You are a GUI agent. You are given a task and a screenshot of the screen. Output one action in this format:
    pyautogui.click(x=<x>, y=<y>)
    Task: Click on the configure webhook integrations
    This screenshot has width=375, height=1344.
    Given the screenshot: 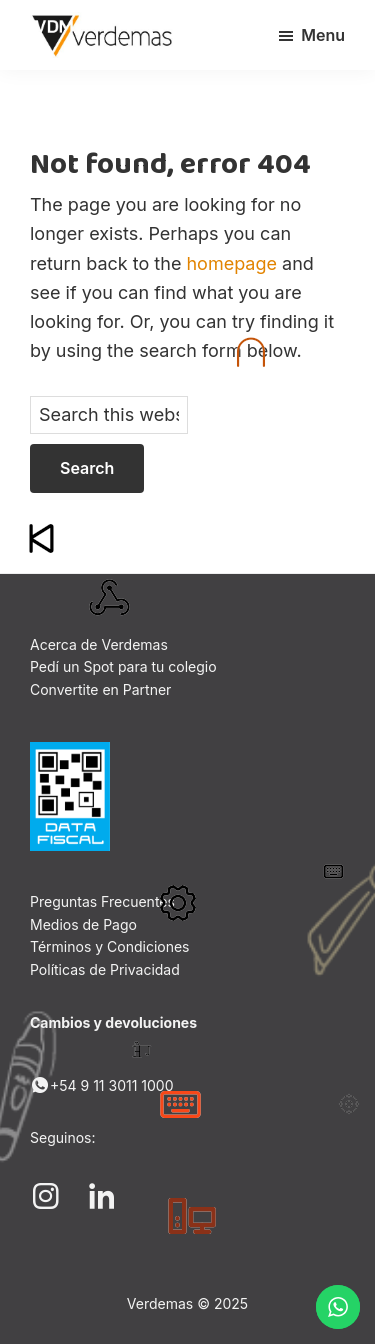 What is the action you would take?
    pyautogui.click(x=109, y=599)
    